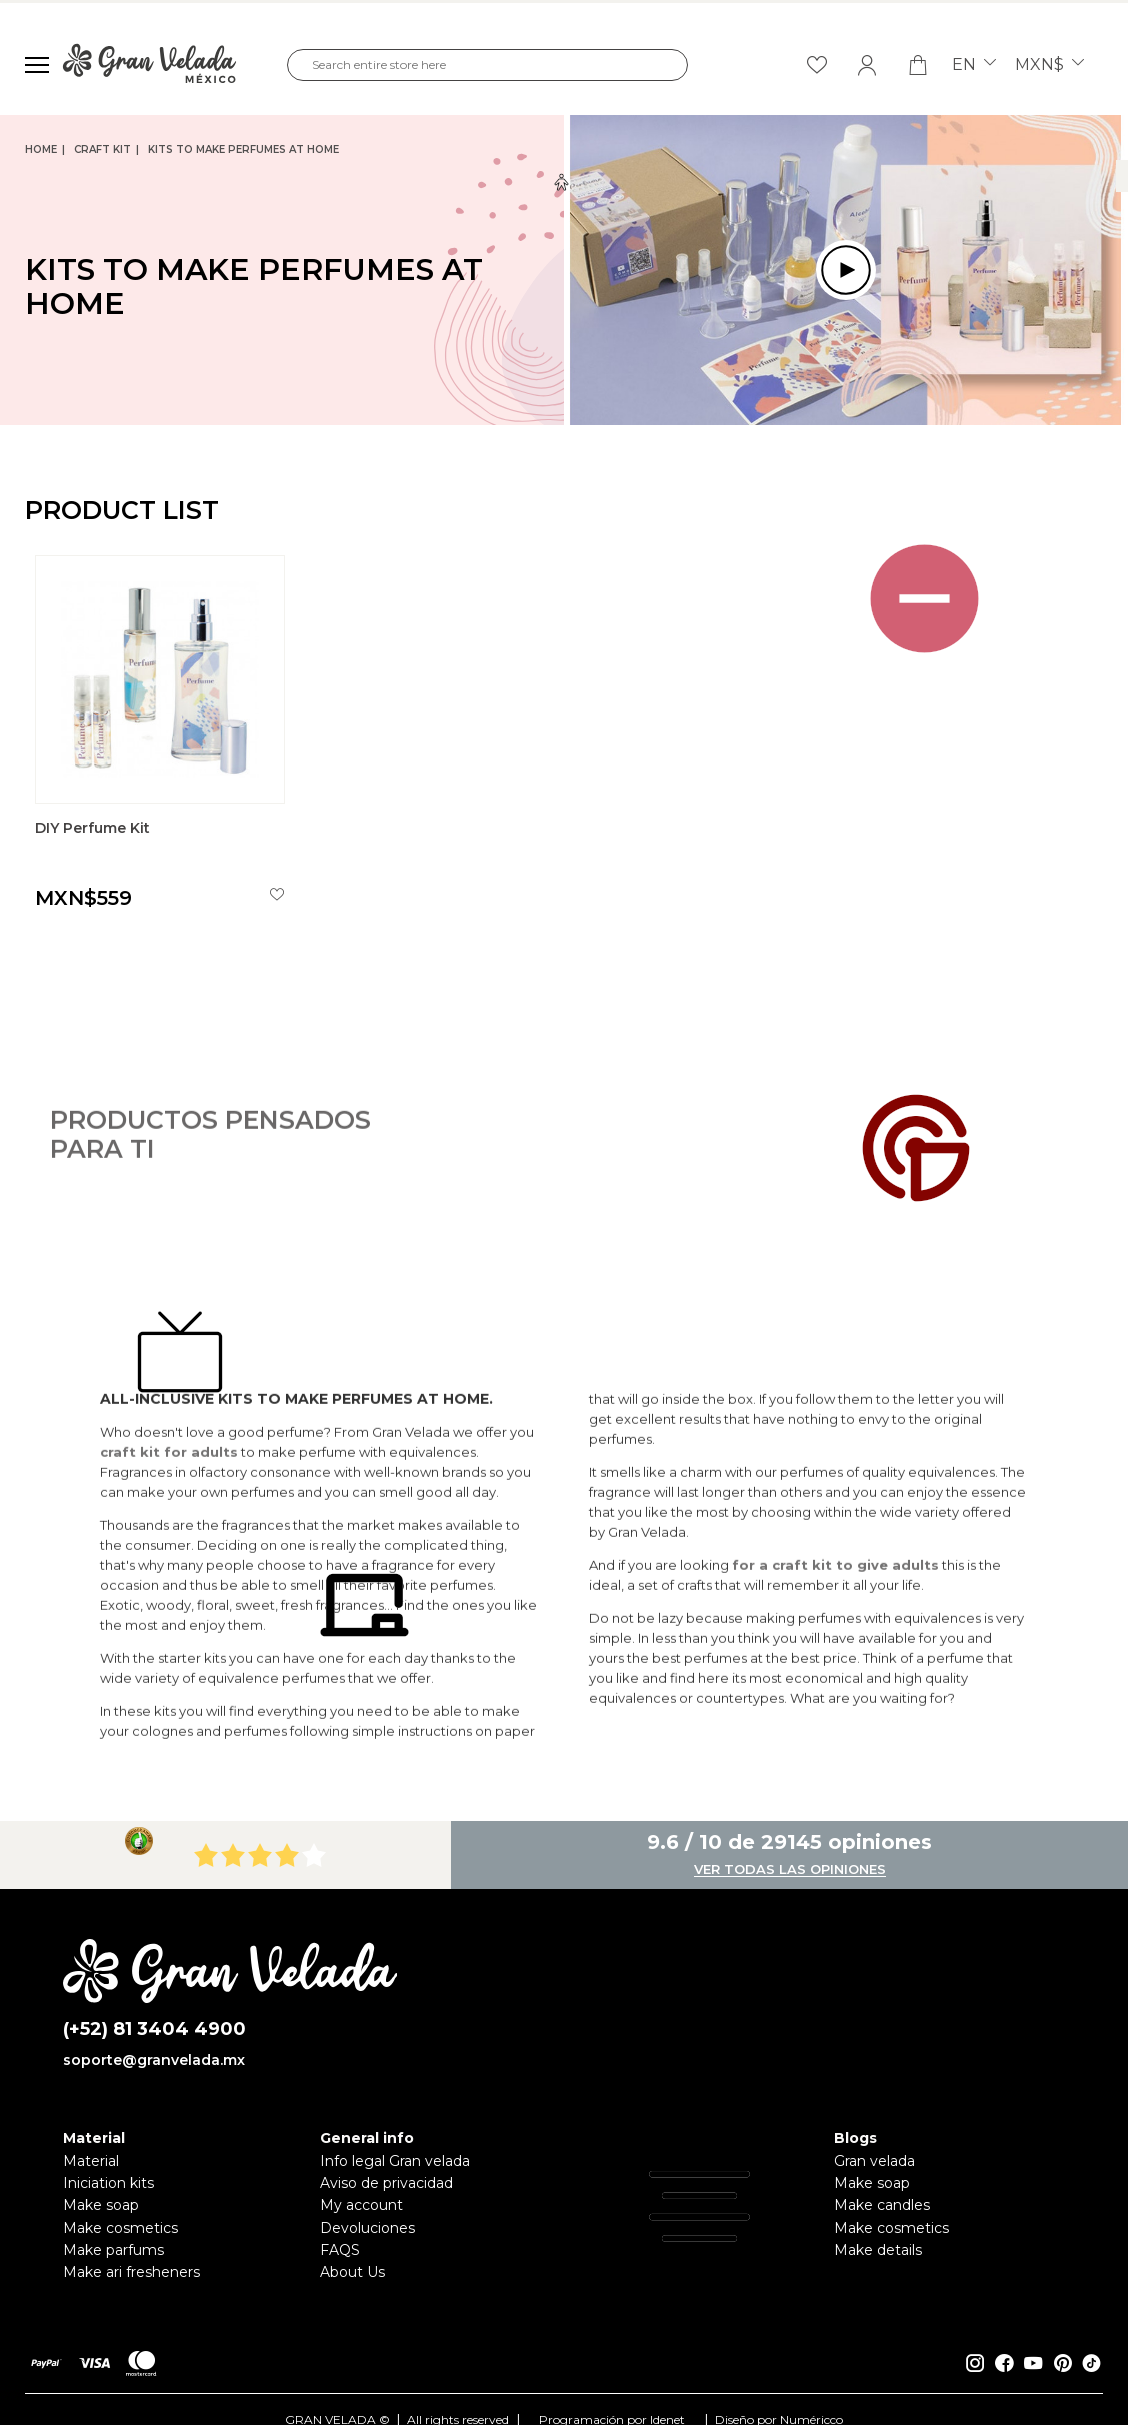  What do you see at coordinates (924, 598) in the screenshot?
I see `remove an item from a list` at bounding box center [924, 598].